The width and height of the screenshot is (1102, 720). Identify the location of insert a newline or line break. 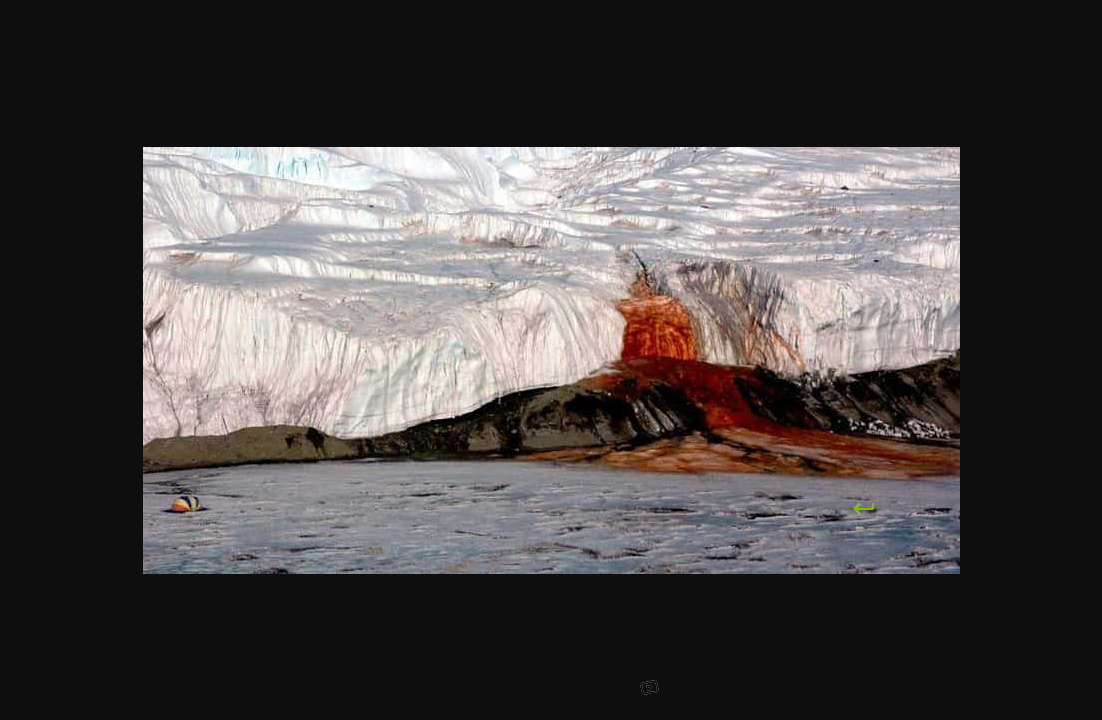
(864, 508).